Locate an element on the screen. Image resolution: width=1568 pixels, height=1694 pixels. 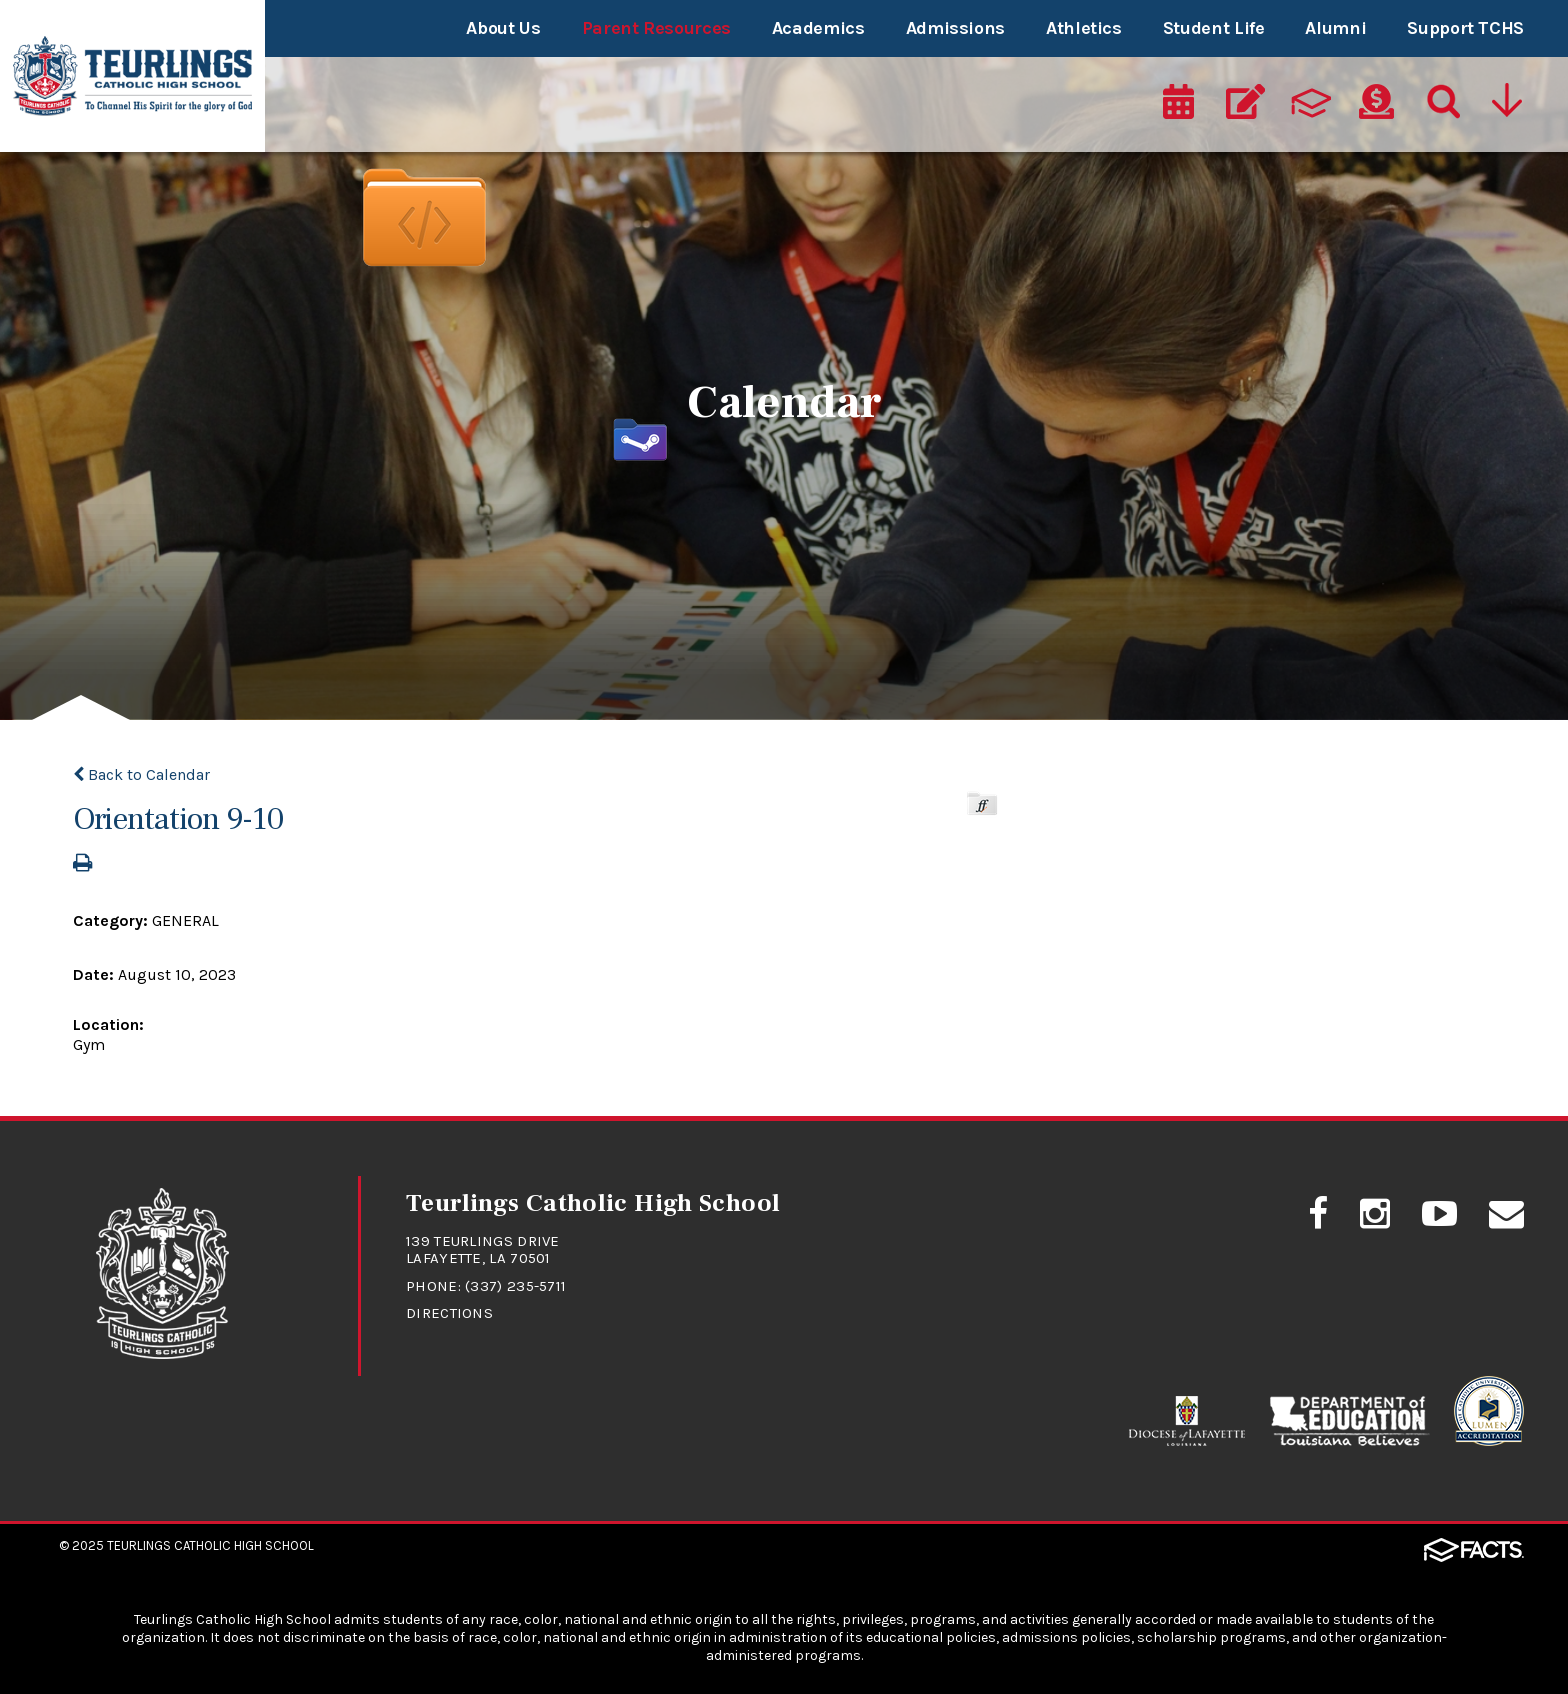
open fontforge project files folder is located at coordinates (982, 804).